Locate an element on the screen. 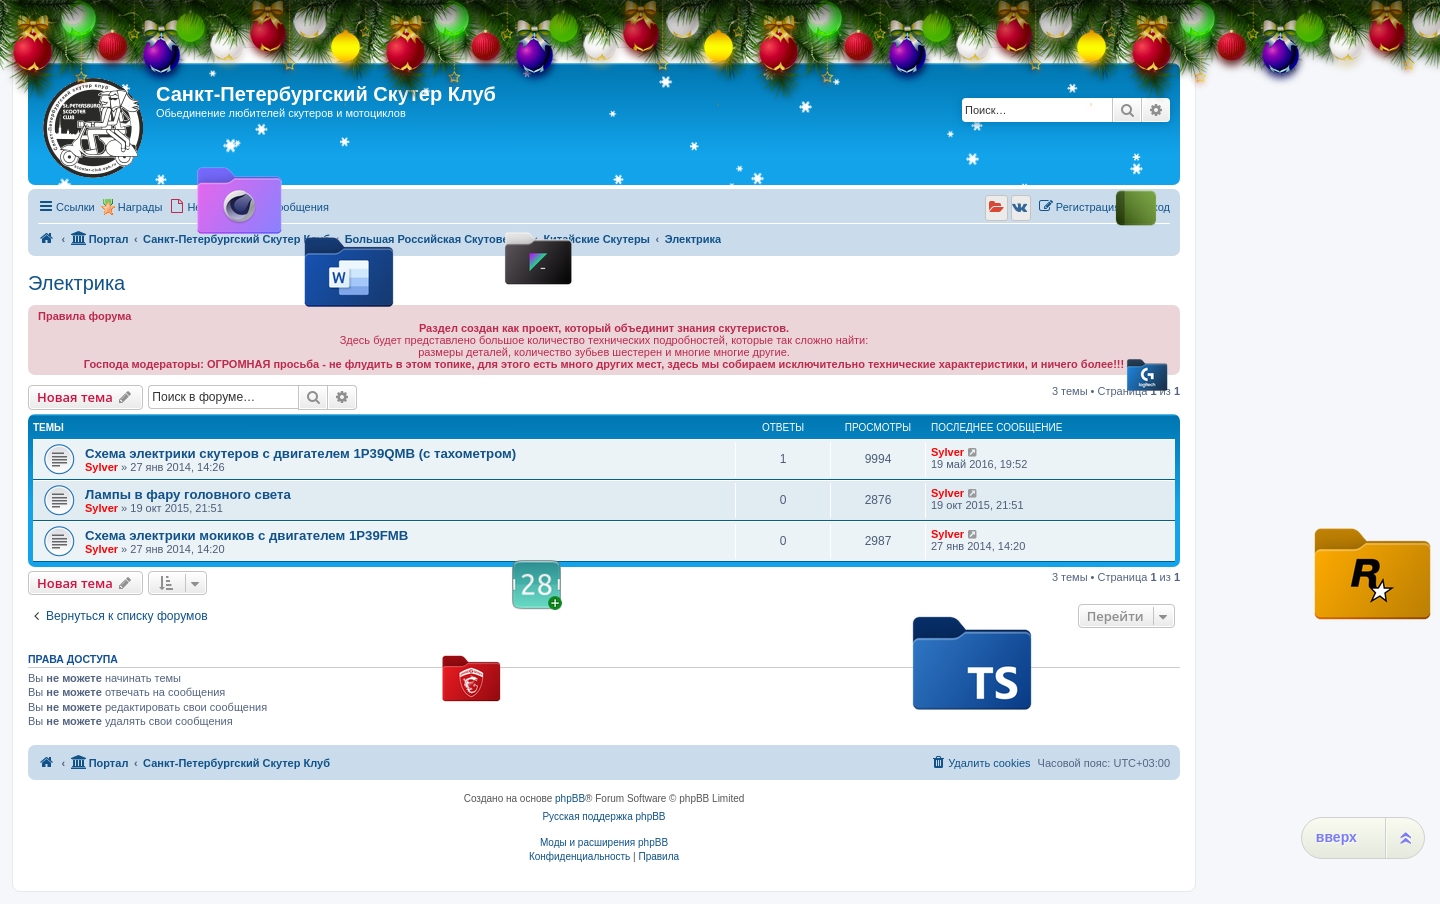 The width and height of the screenshot is (1440, 904). open folder containing MSI software or drivers is located at coordinates (471, 680).